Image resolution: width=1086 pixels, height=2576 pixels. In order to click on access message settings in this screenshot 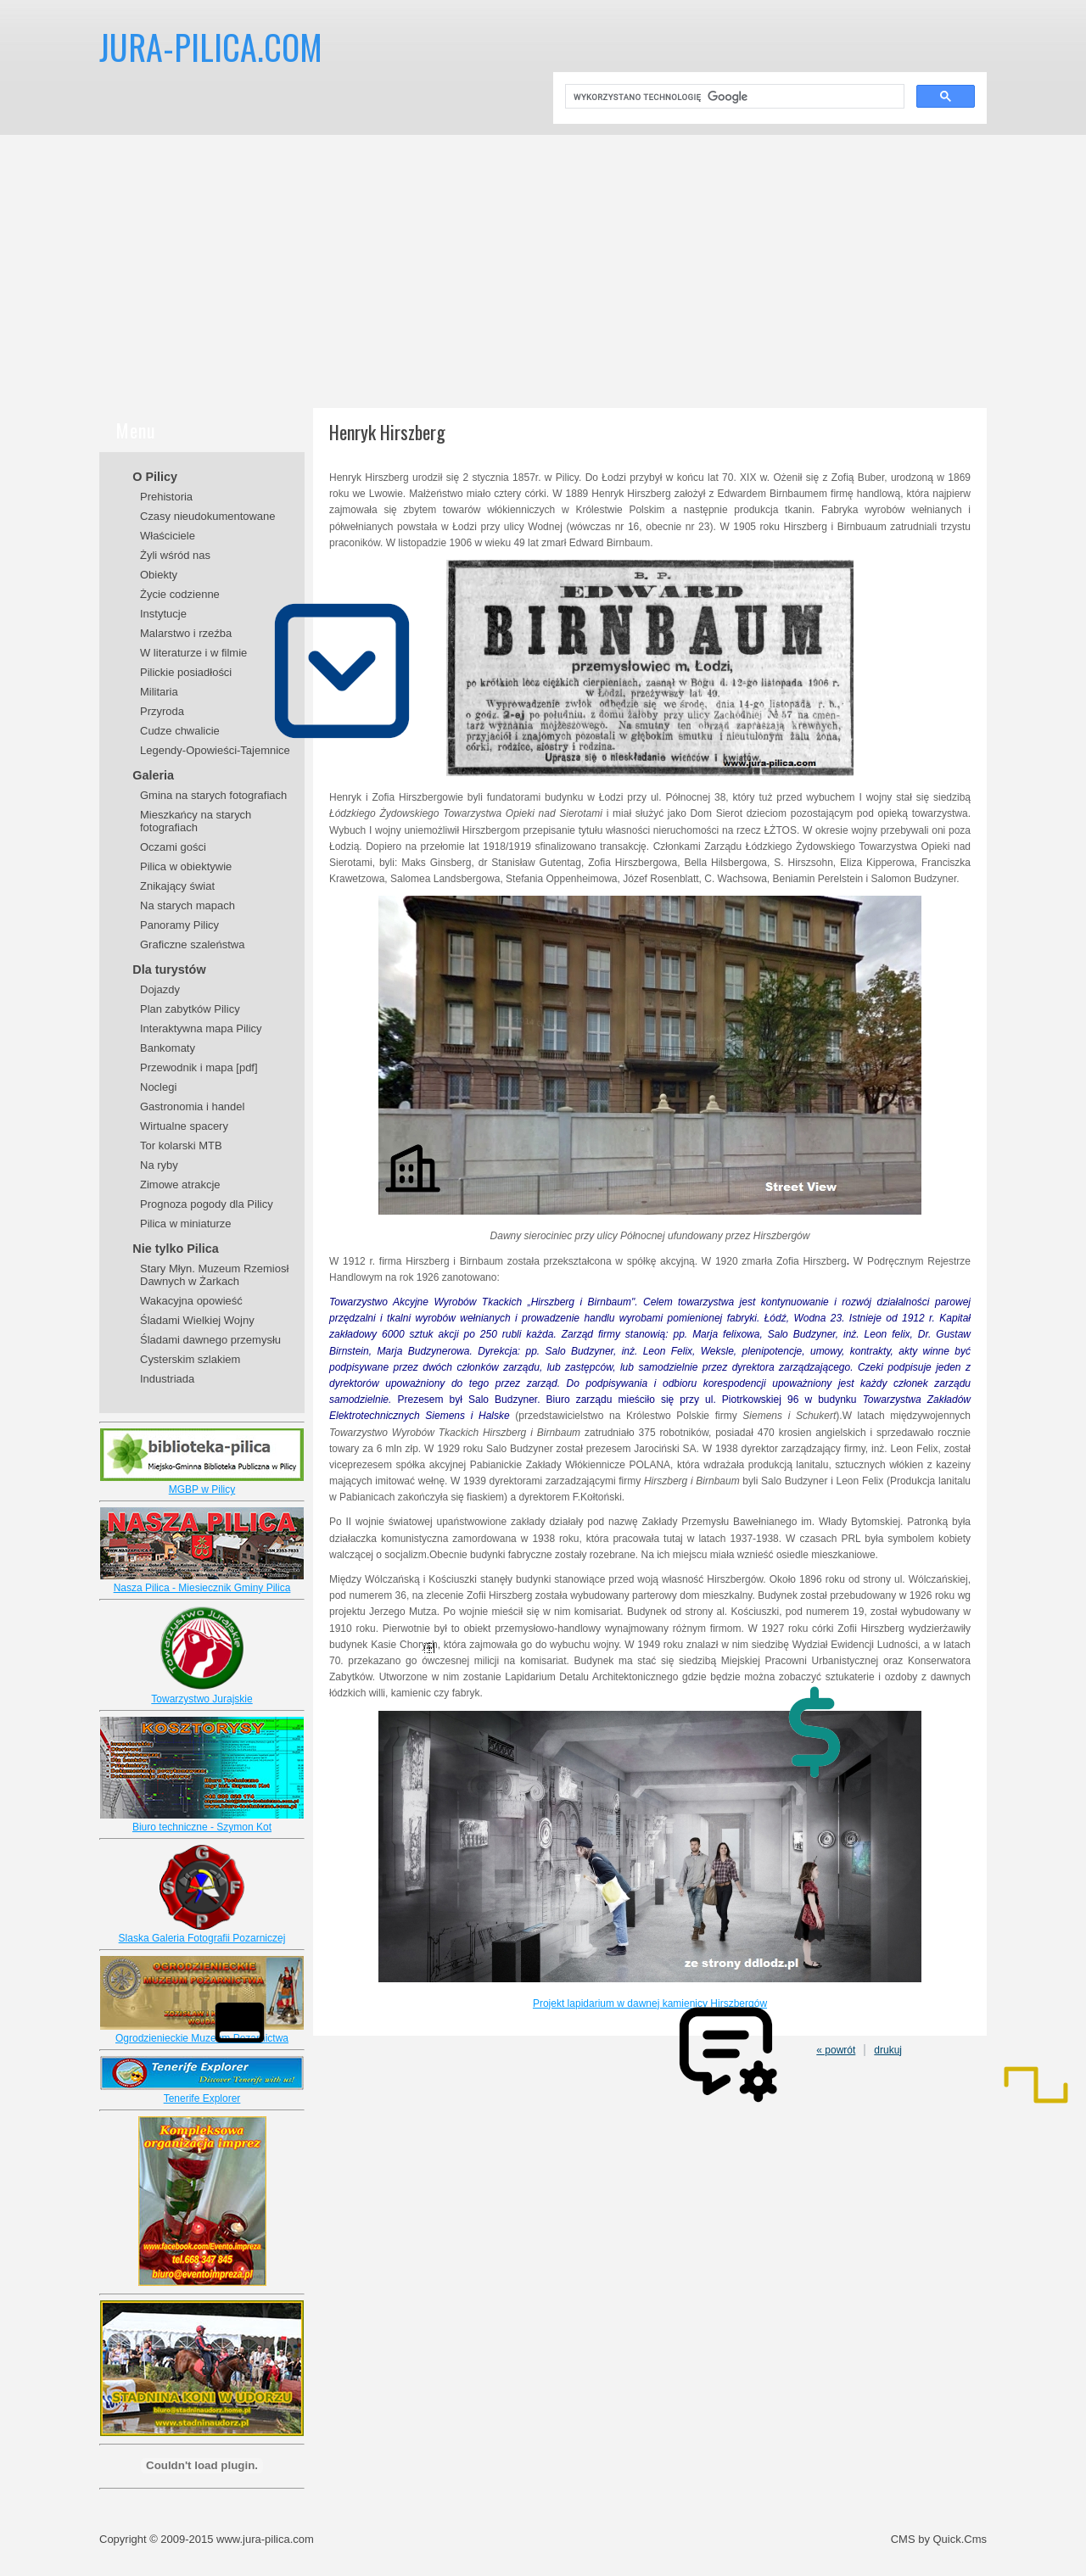, I will do `click(725, 2048)`.